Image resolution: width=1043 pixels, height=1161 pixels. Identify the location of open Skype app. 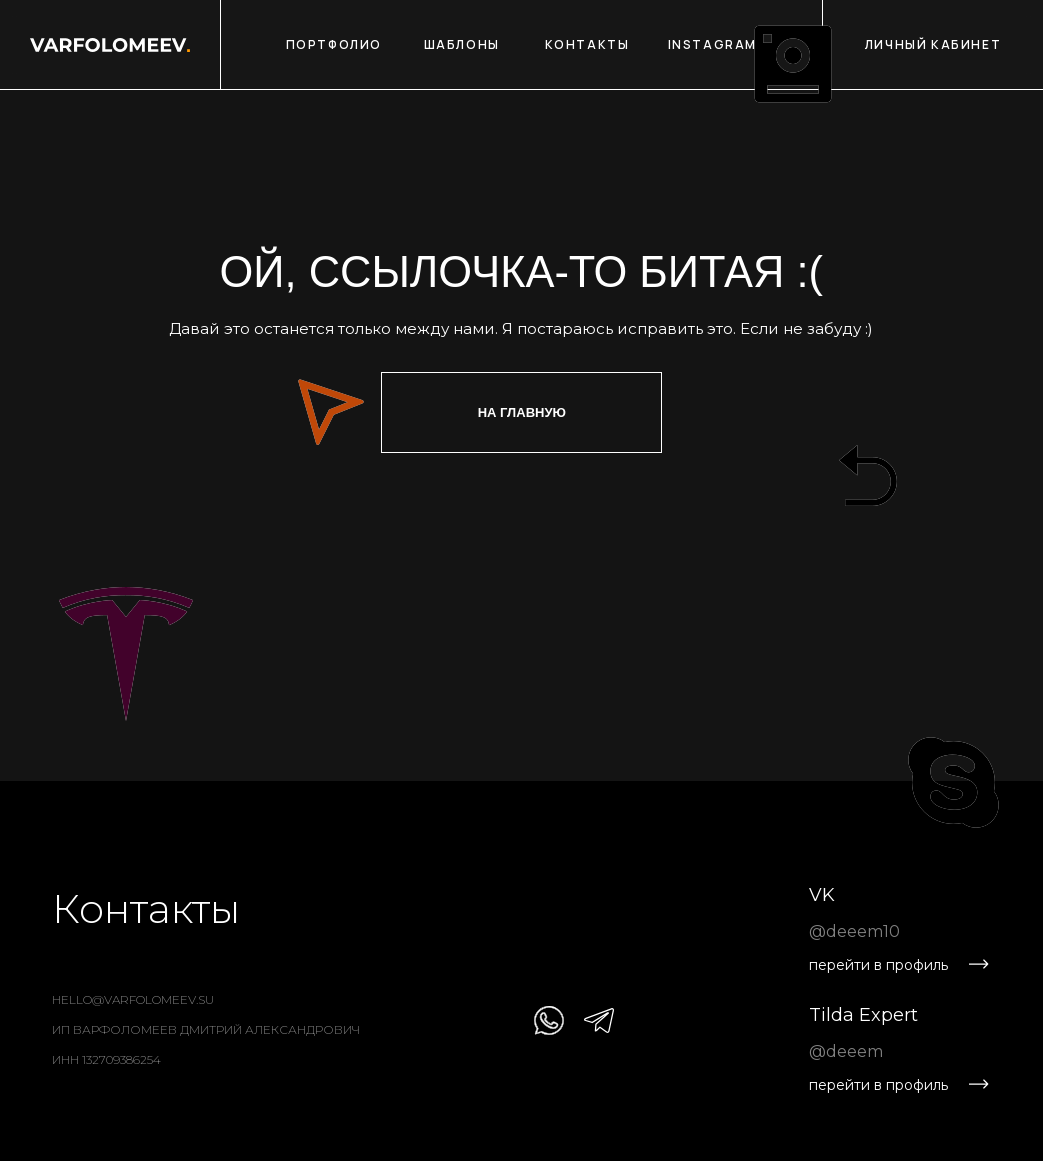
(953, 782).